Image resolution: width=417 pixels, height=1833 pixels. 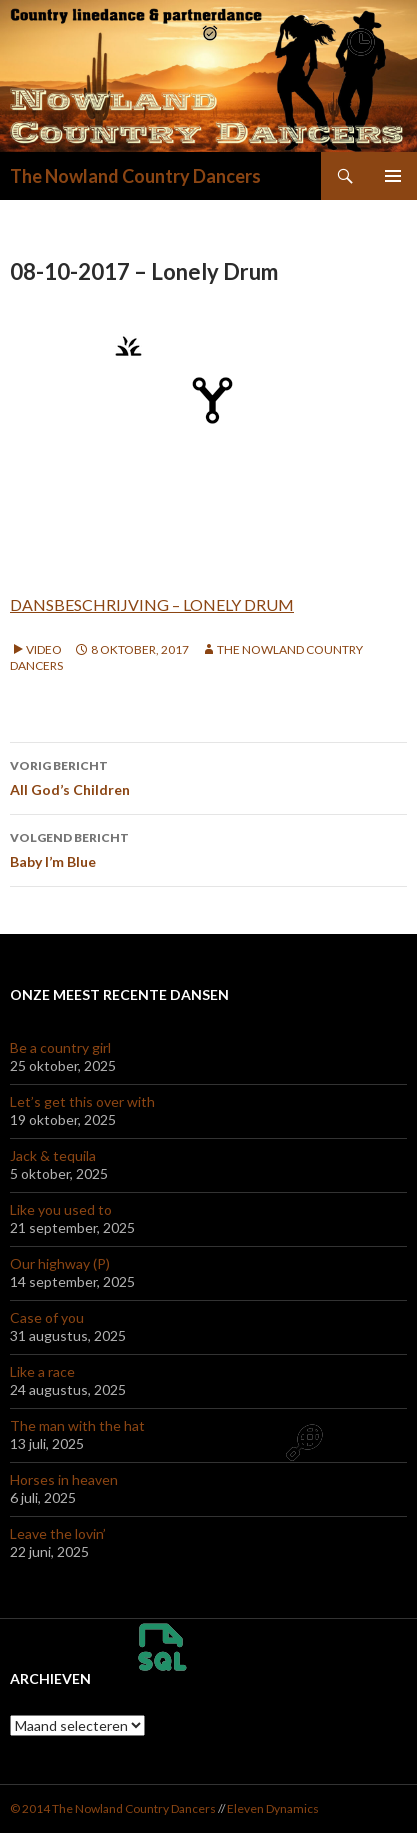 What do you see at coordinates (361, 42) in the screenshot?
I see `view time or clock settings` at bounding box center [361, 42].